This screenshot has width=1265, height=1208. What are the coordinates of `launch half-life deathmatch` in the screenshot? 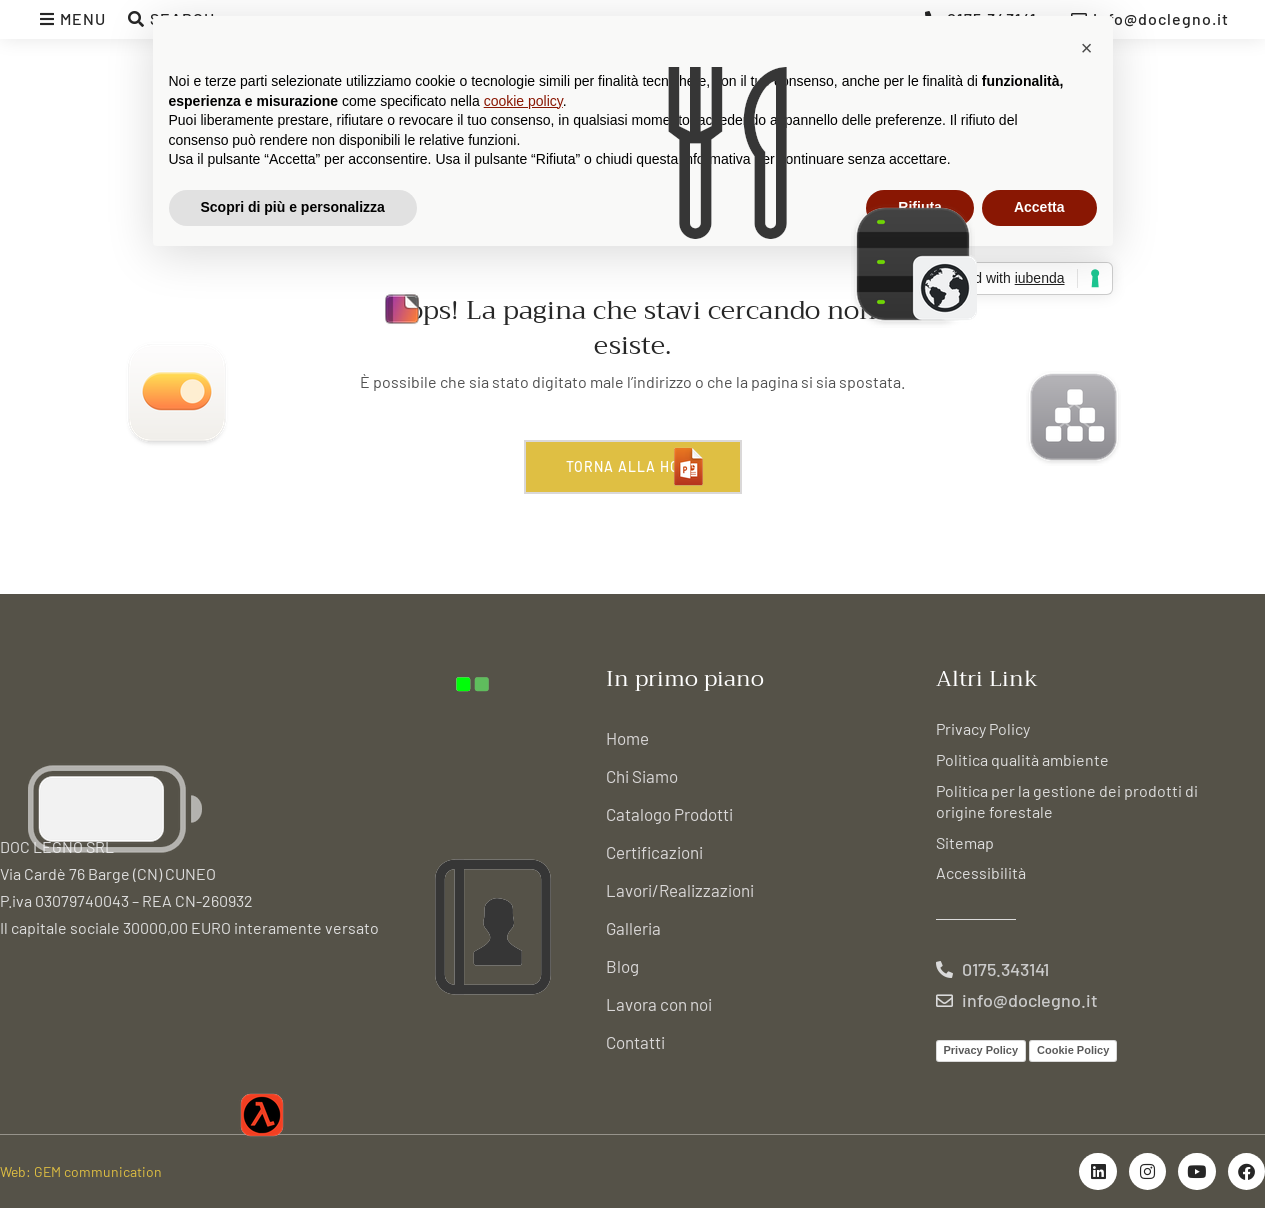 It's located at (262, 1115).